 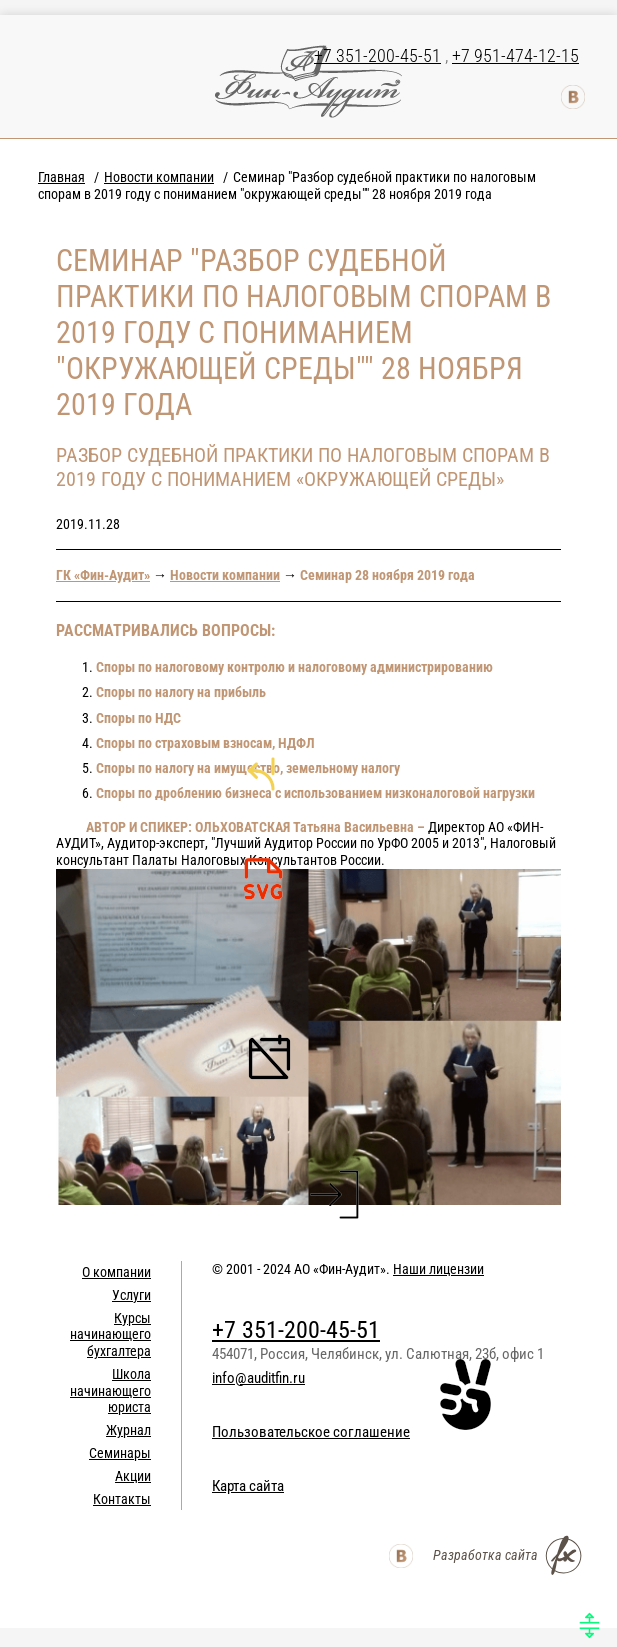 What do you see at coordinates (589, 1625) in the screenshot?
I see `split view vertically` at bounding box center [589, 1625].